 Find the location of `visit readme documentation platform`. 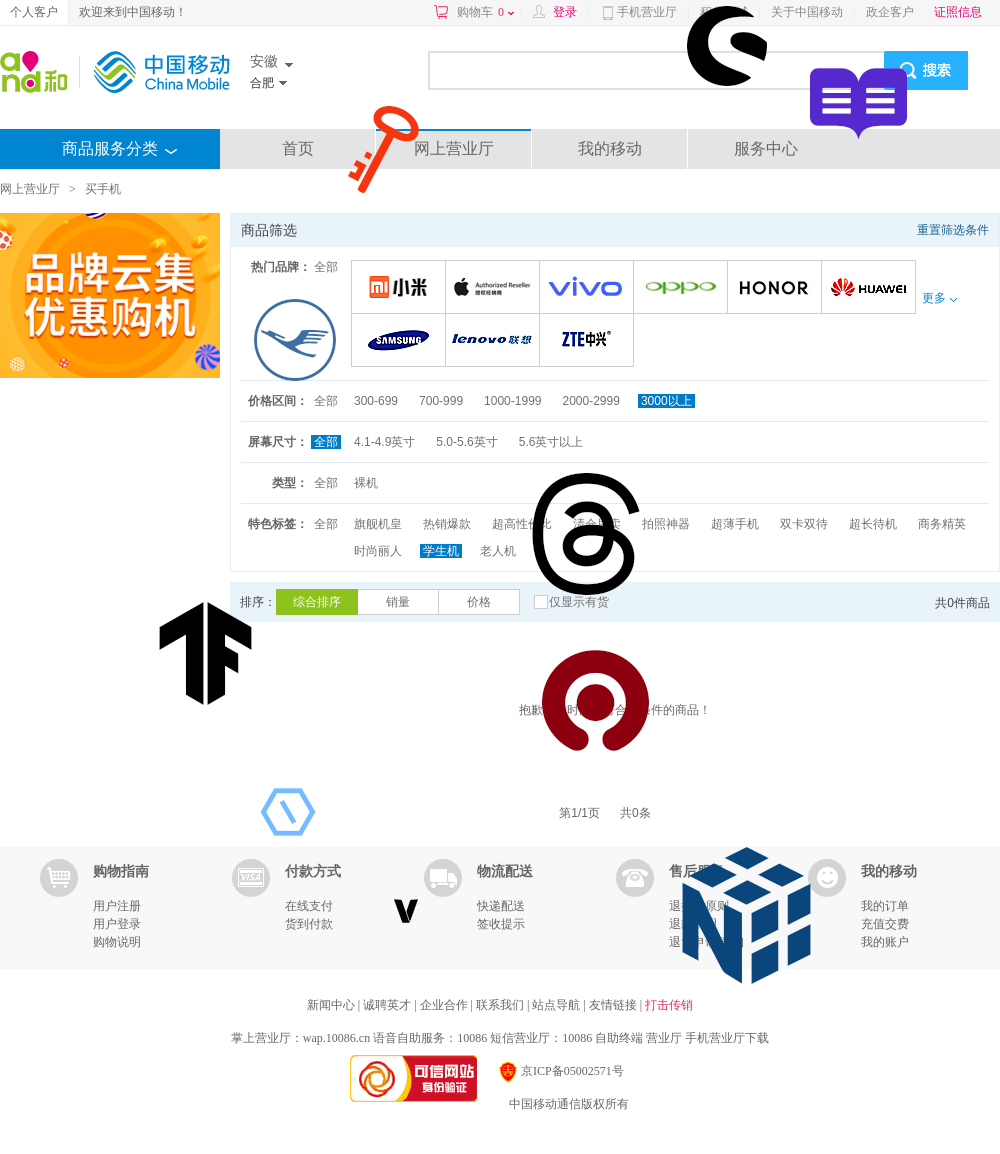

visit readme documentation platform is located at coordinates (858, 103).